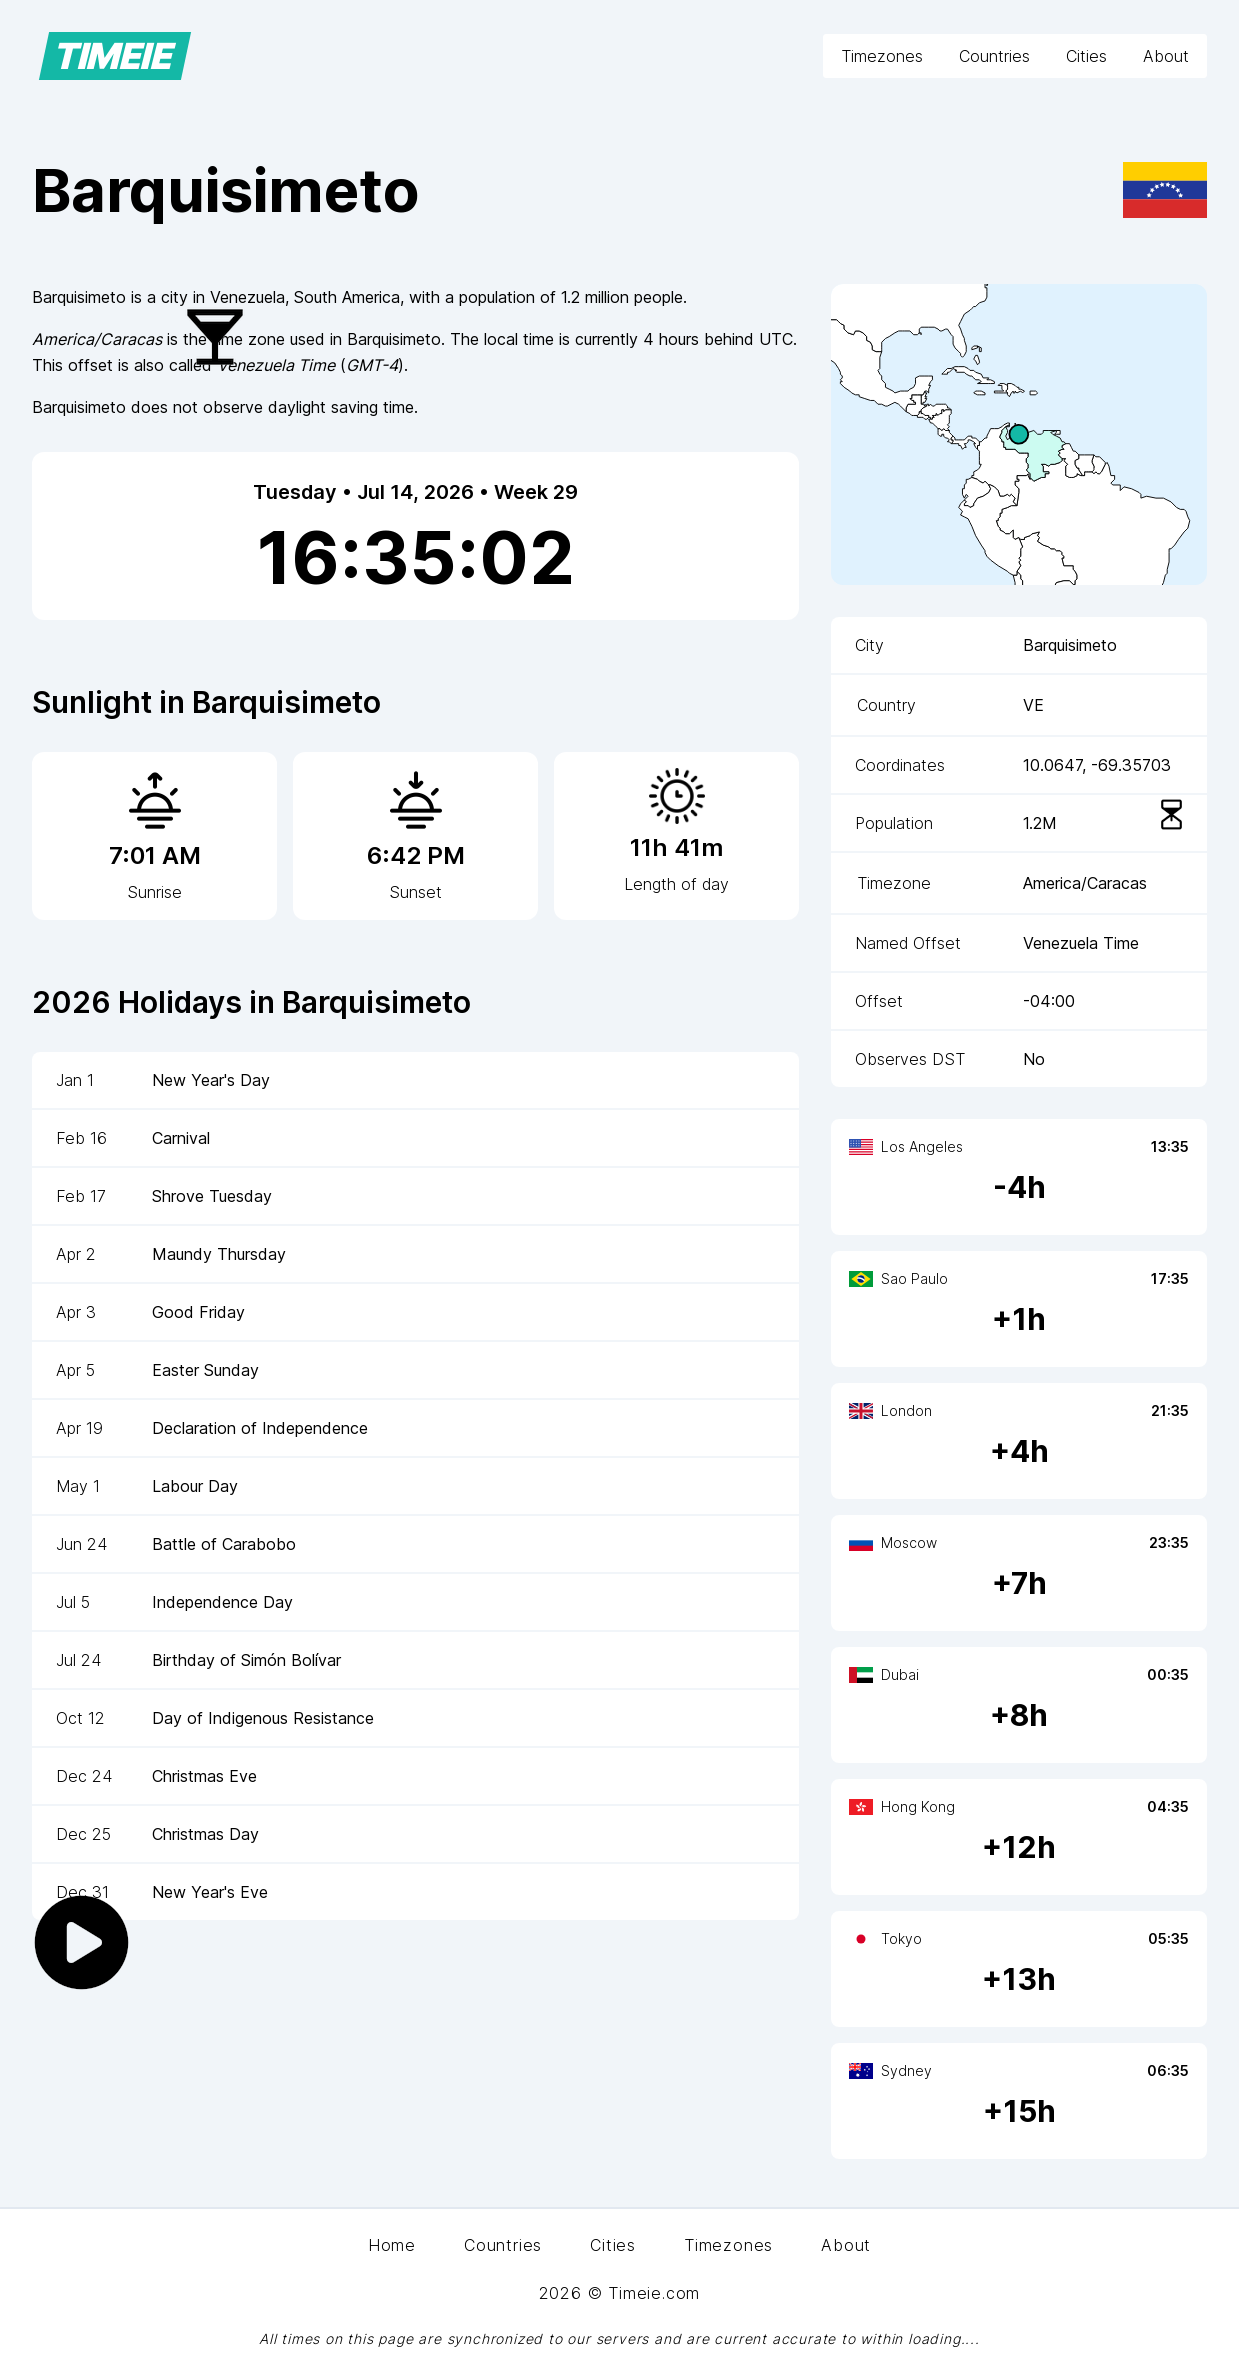  I want to click on play media or video content, so click(81, 1942).